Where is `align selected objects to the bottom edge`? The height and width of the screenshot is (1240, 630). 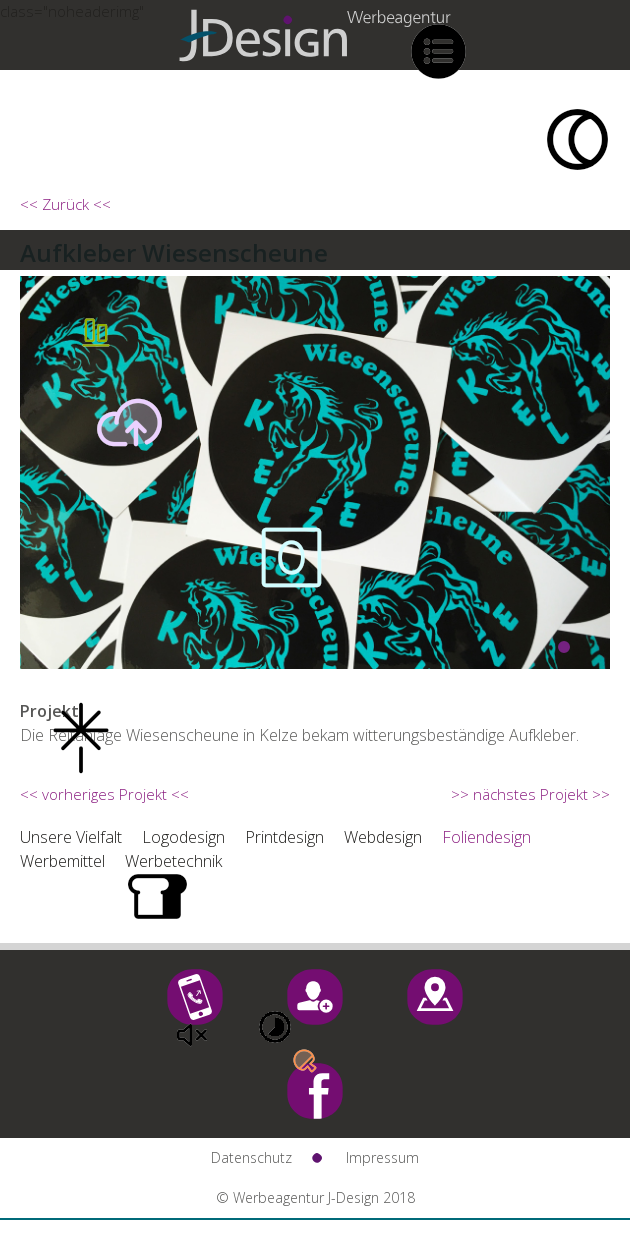
align selected objects to the bottom edge is located at coordinates (96, 333).